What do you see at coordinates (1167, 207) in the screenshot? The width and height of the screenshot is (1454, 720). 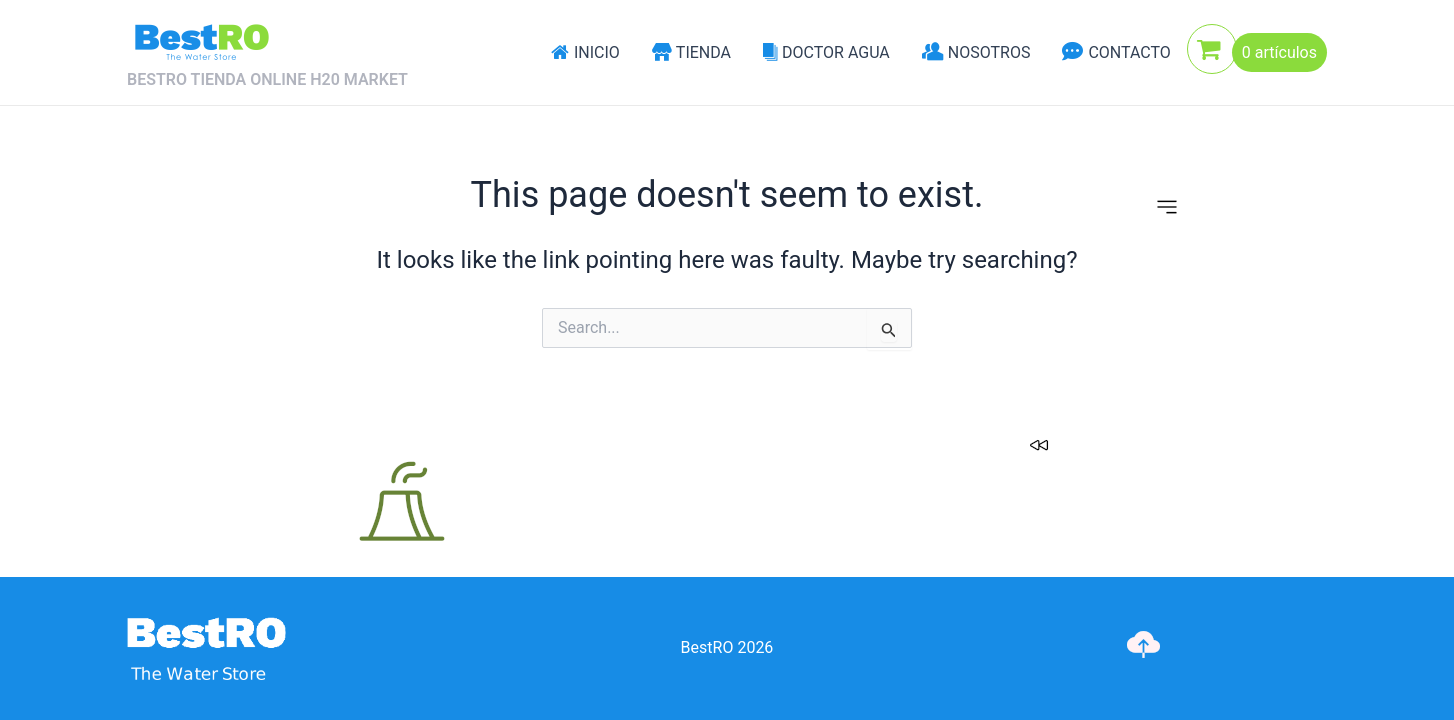 I see `open navigation menu` at bounding box center [1167, 207].